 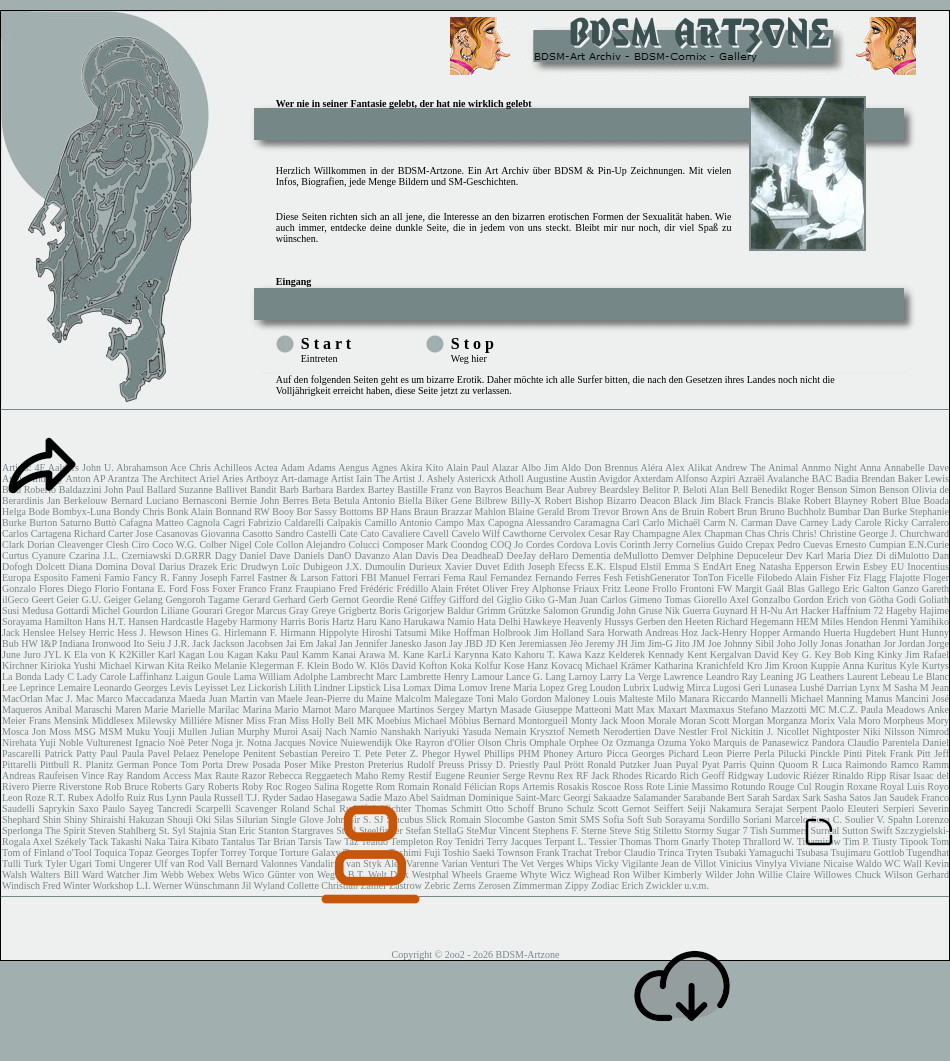 What do you see at coordinates (42, 469) in the screenshot?
I see `share content with others` at bounding box center [42, 469].